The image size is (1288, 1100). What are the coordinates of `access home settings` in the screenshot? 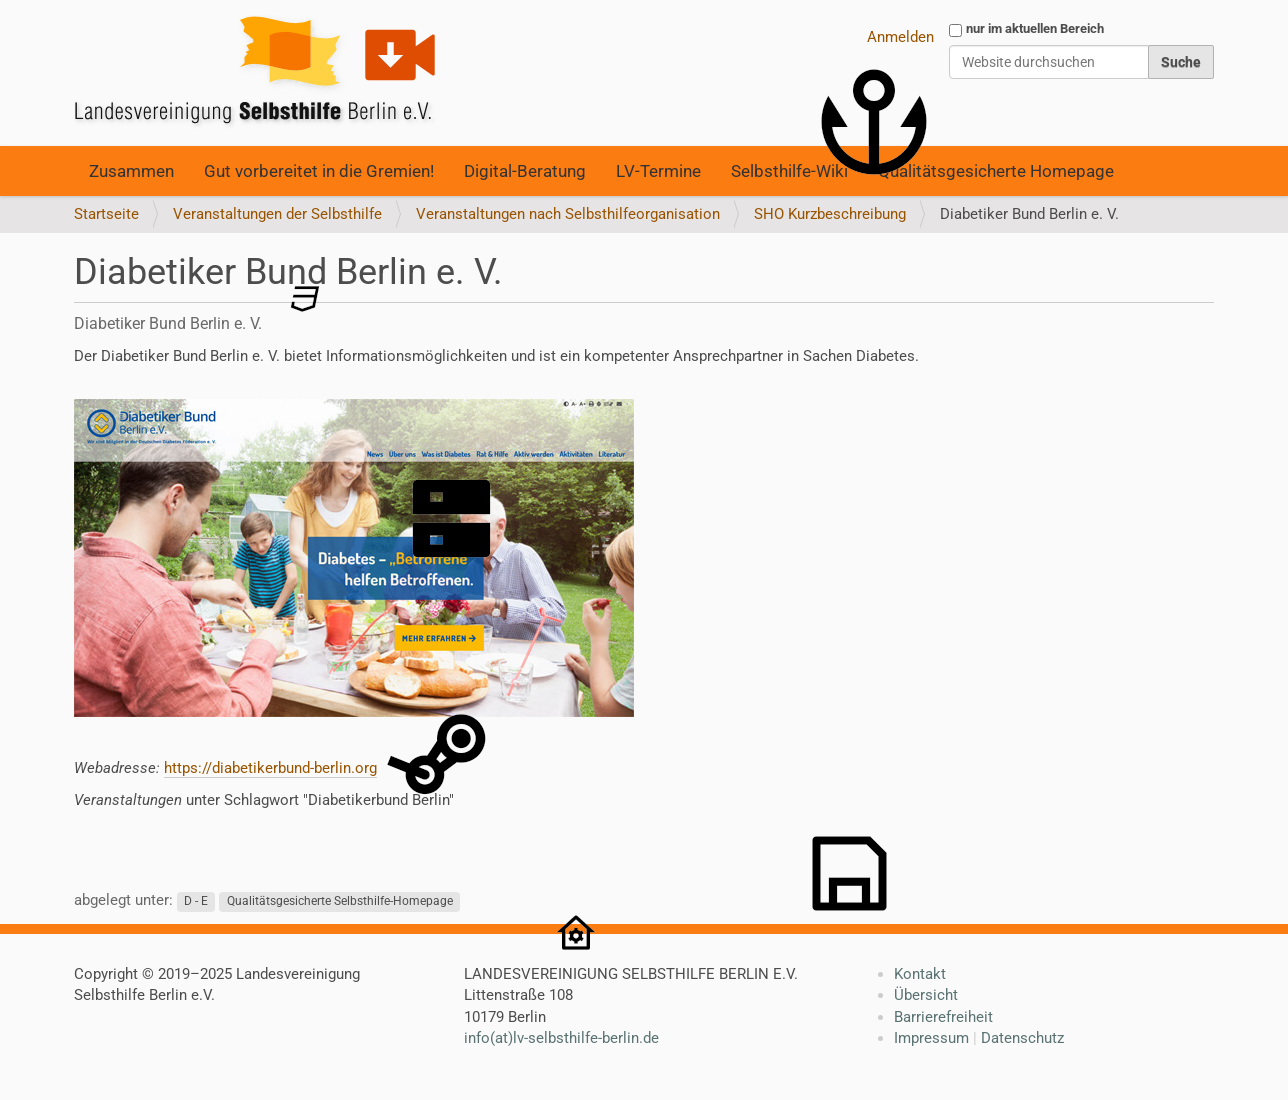 It's located at (576, 934).